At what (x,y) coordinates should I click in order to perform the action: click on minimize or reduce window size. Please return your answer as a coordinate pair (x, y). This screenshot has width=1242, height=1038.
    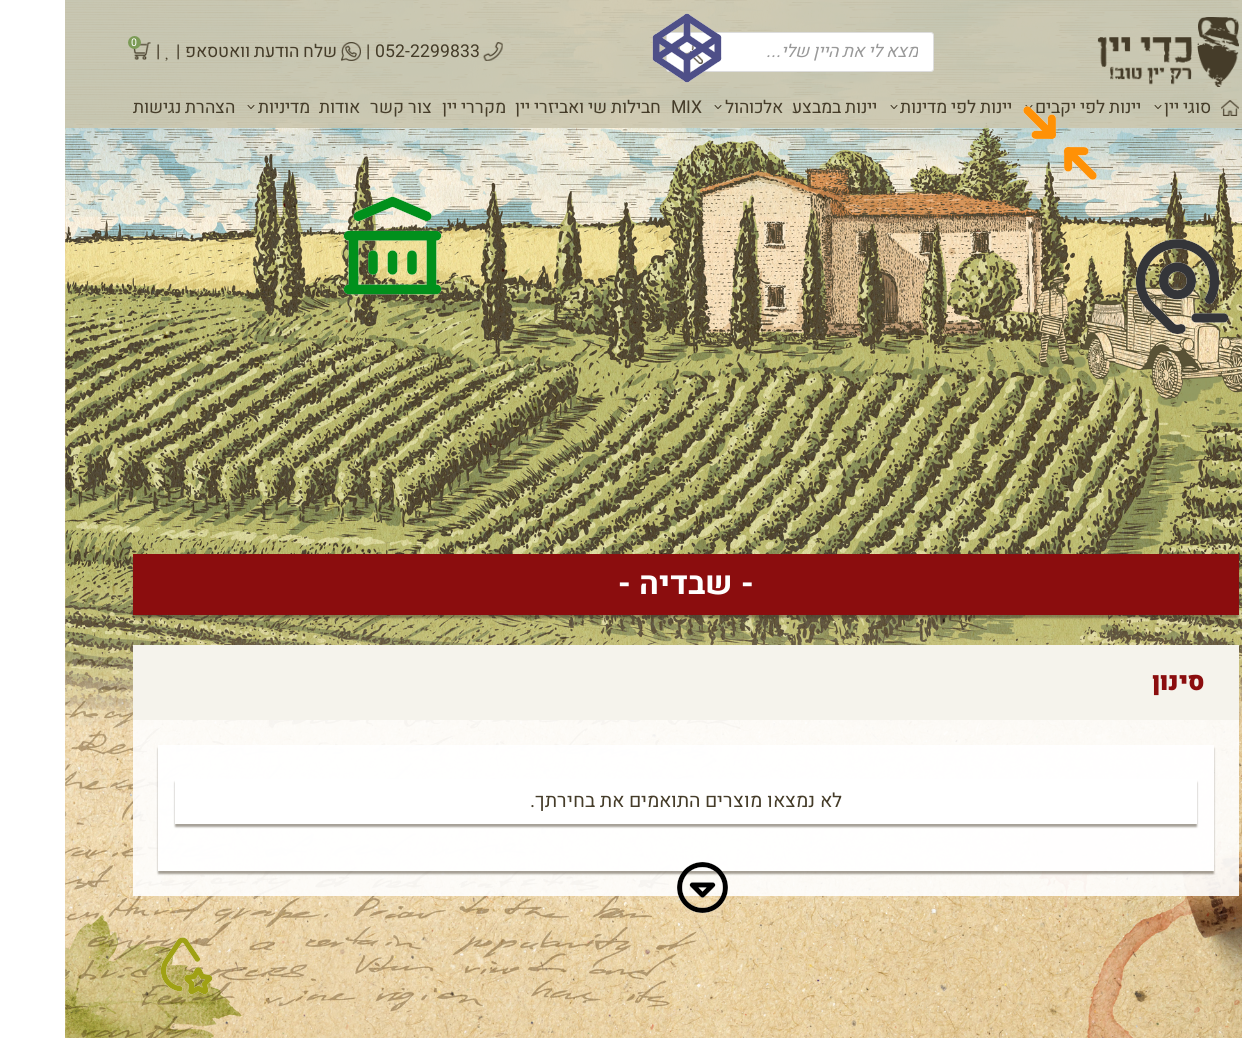
    Looking at the image, I should click on (1060, 143).